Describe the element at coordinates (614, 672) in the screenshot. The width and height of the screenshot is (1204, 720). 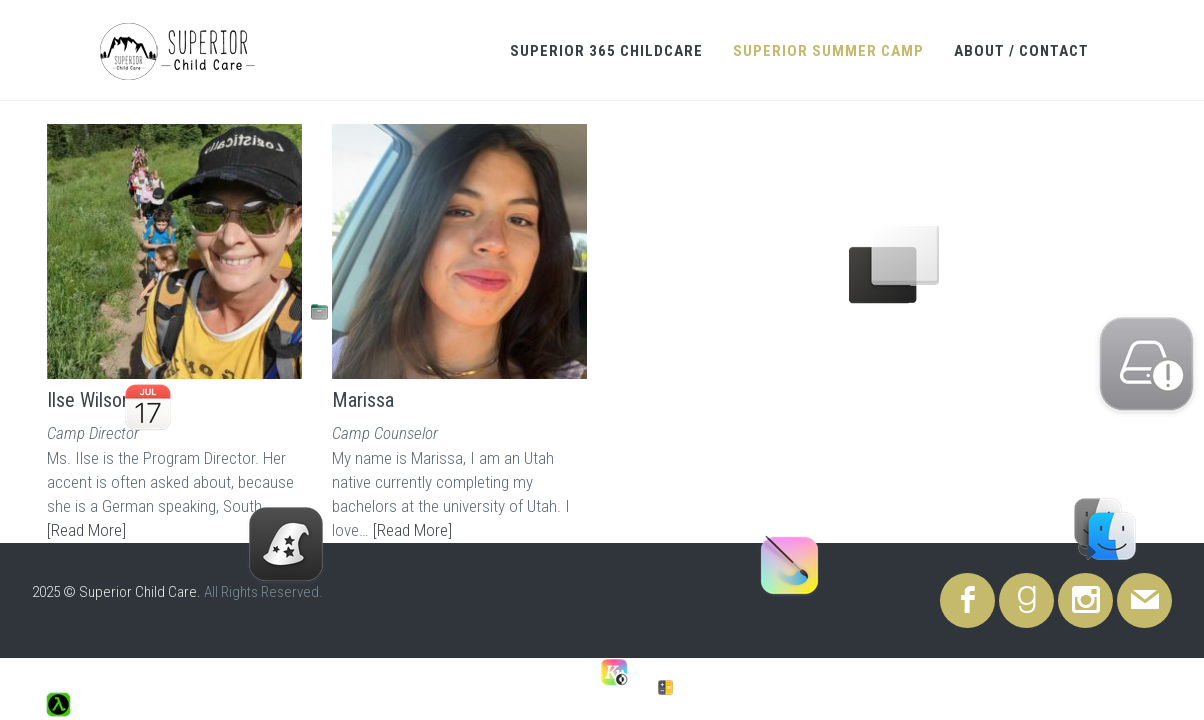
I see `open kvantum theme manager settings` at that location.